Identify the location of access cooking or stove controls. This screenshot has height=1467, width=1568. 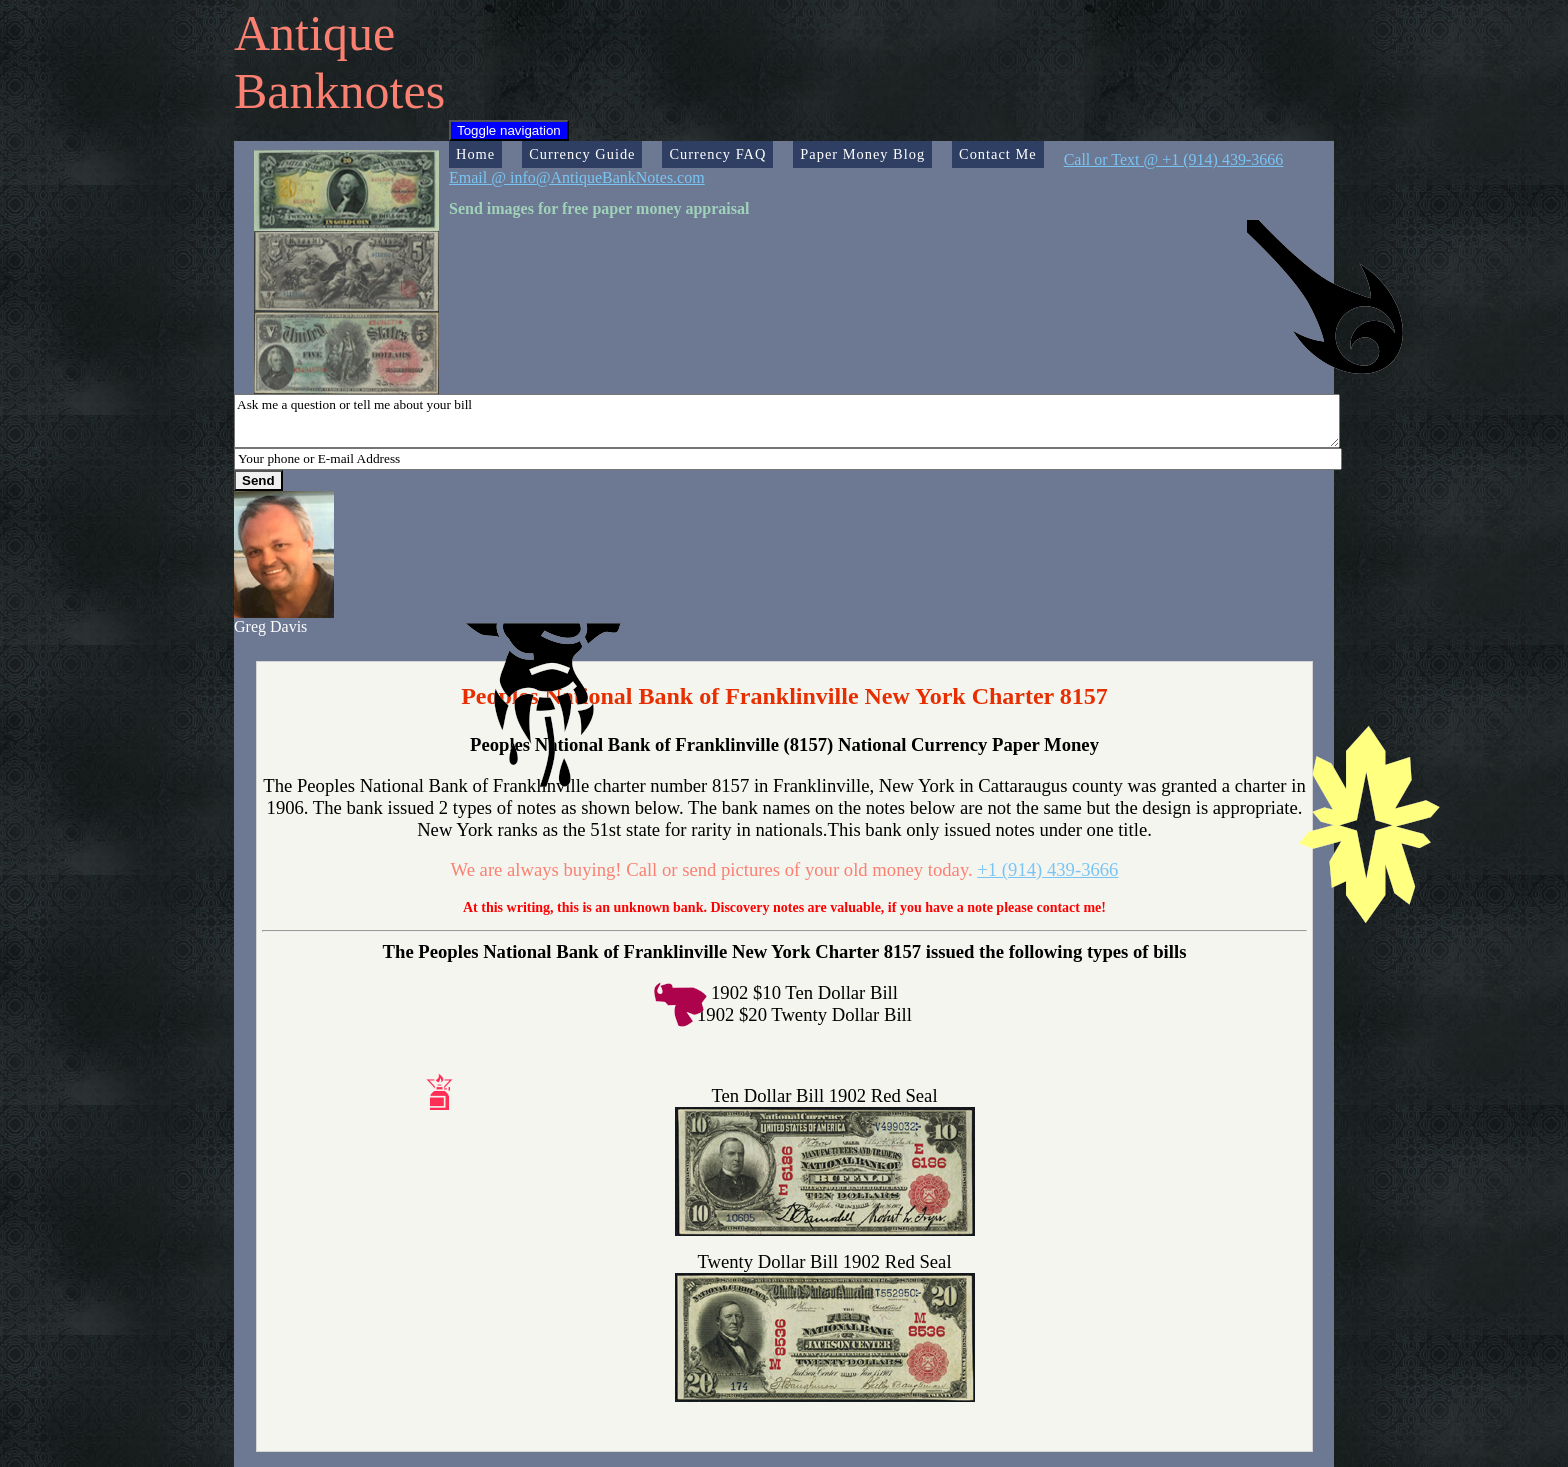
(439, 1091).